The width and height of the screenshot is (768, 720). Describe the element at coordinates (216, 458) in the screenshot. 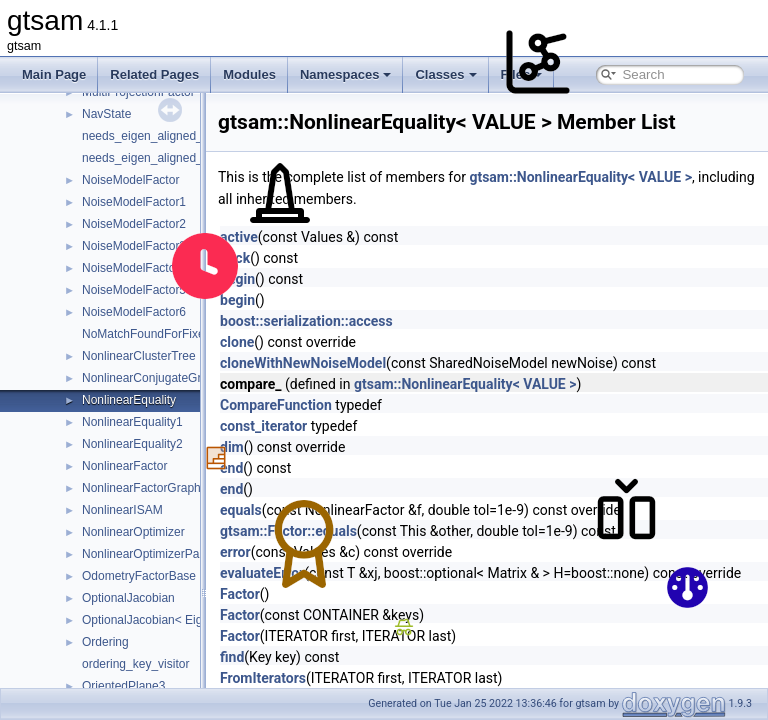

I see `indicates stairs or stairway access` at that location.